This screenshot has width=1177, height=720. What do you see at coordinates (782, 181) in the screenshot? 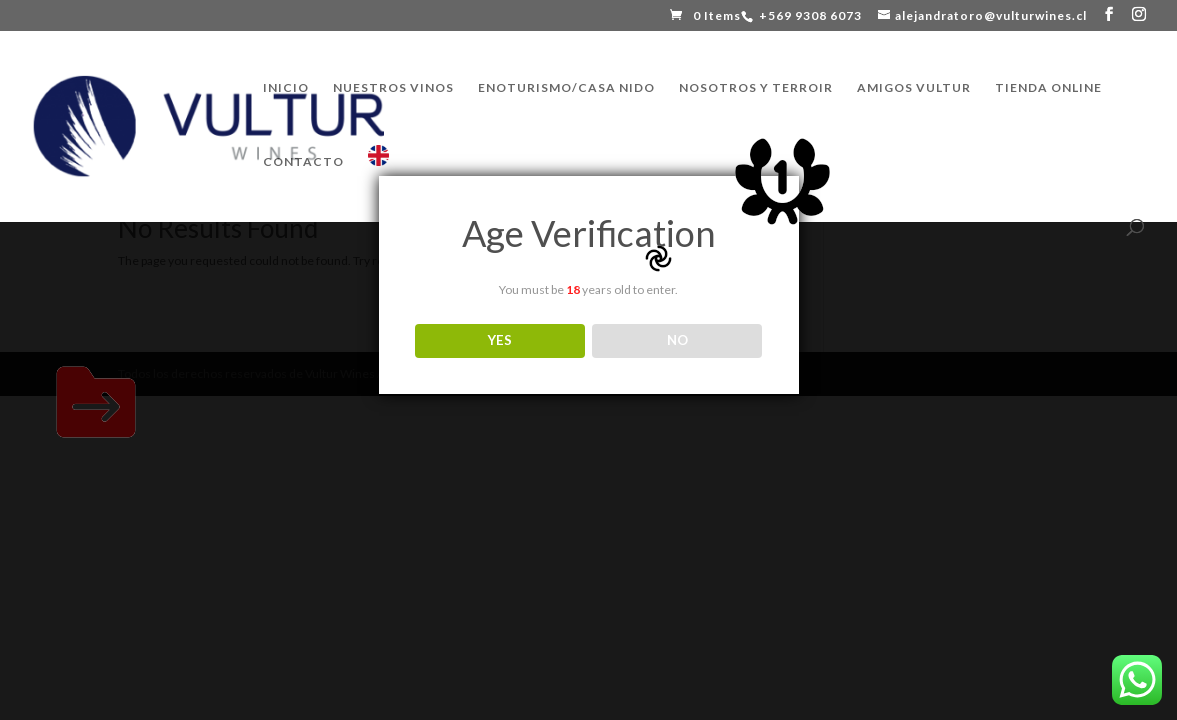
I see `indicates first place or top ranking` at bounding box center [782, 181].